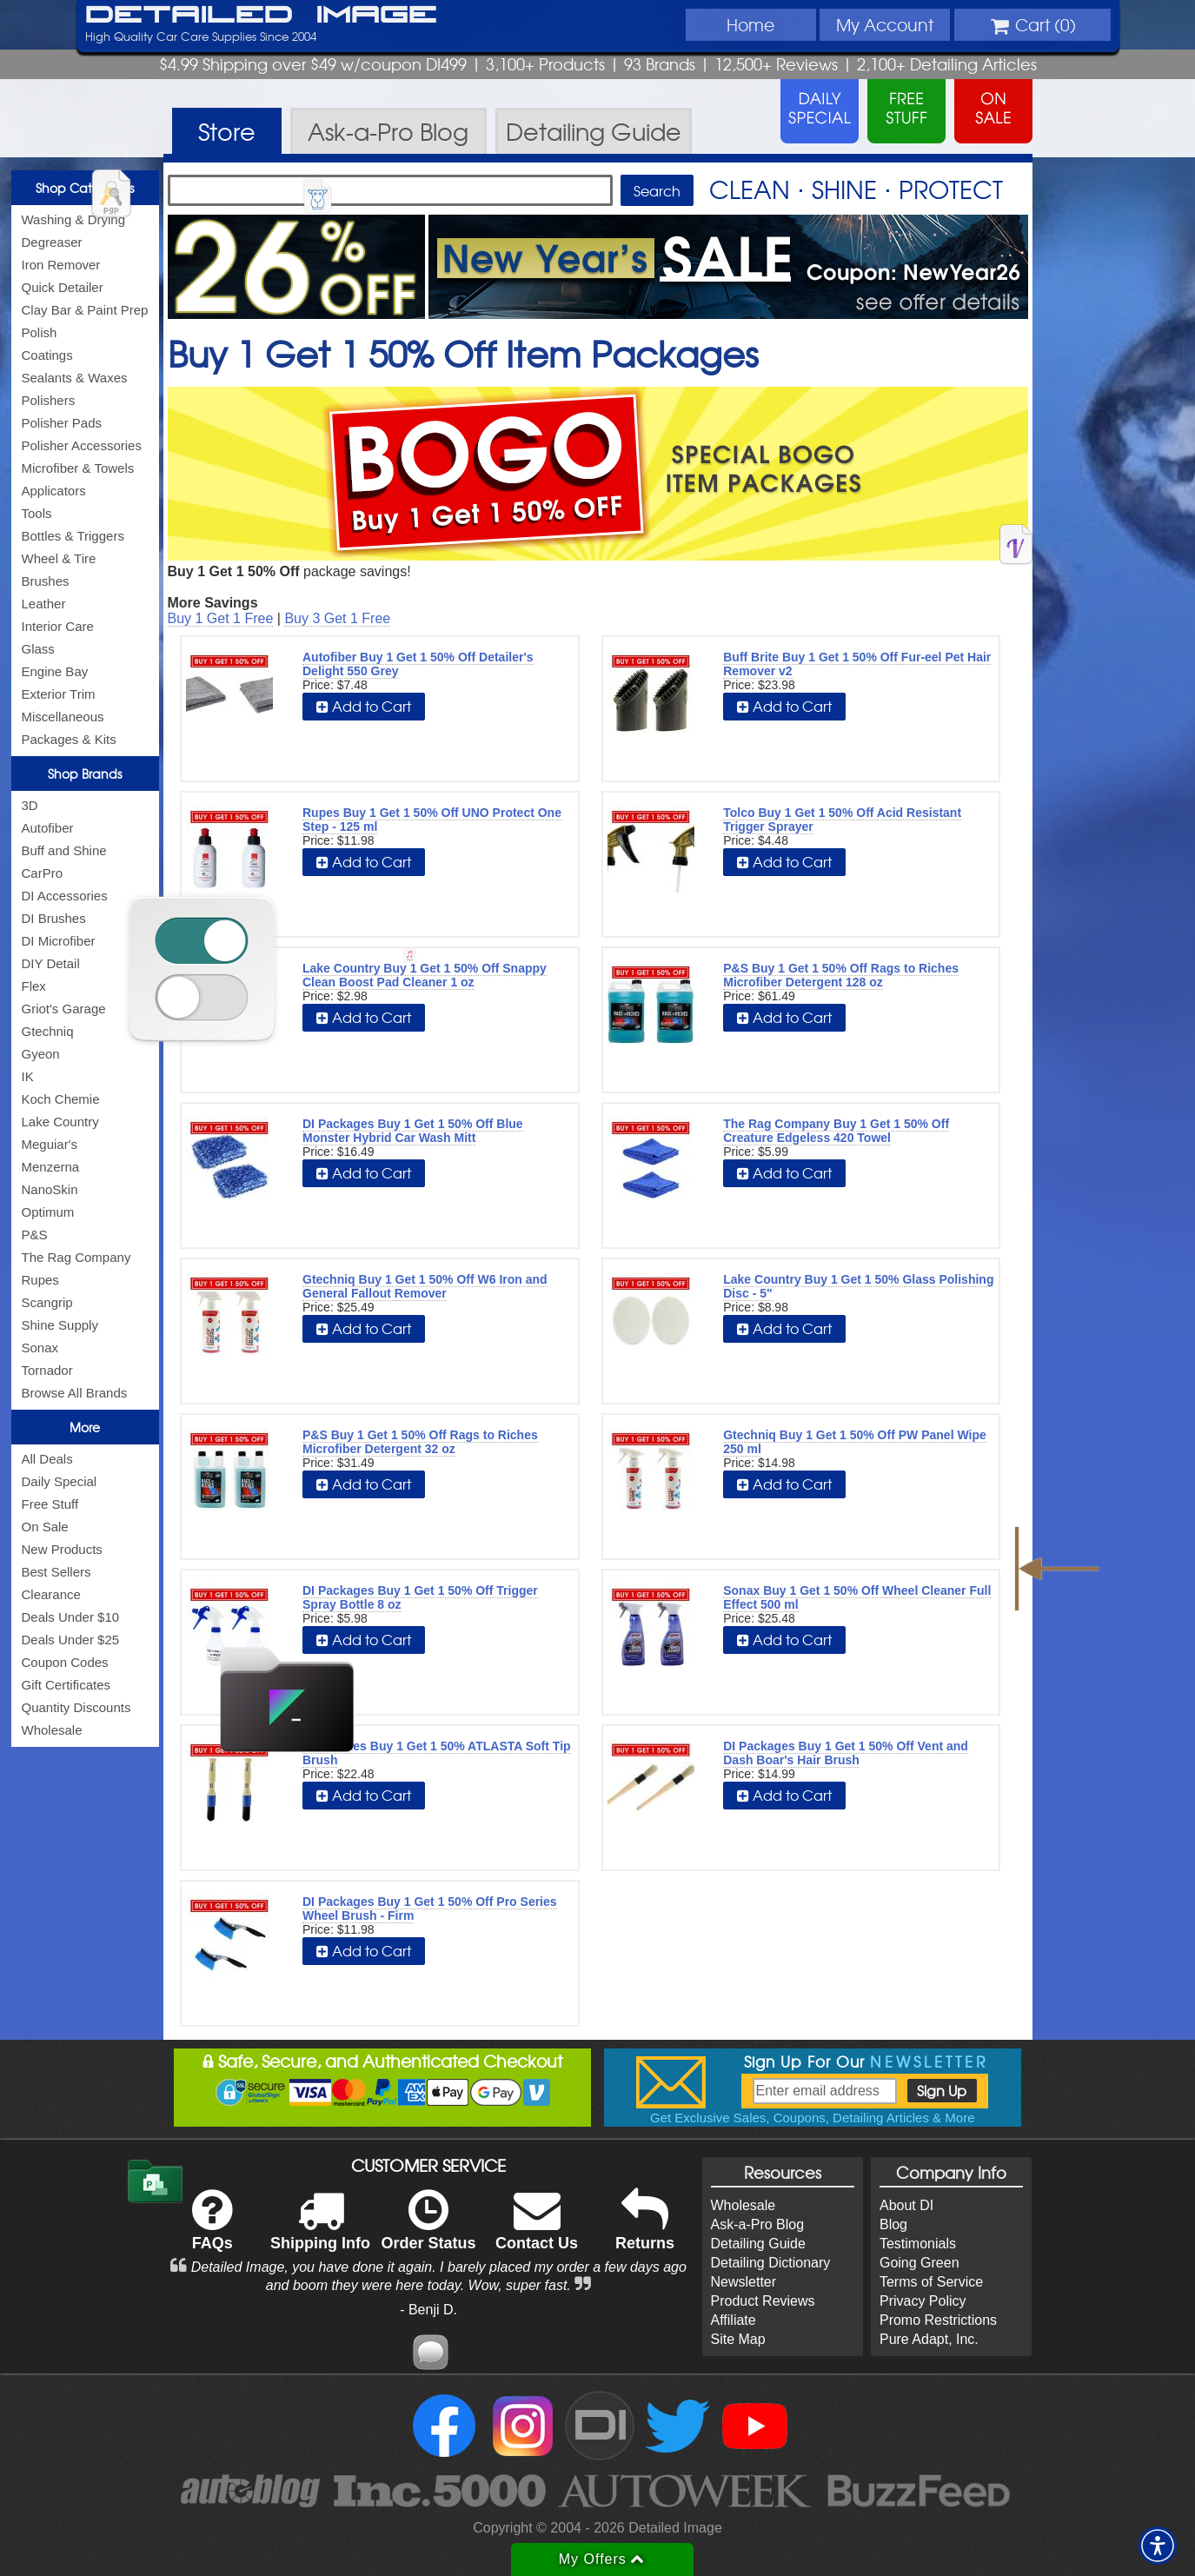 This screenshot has width=1195, height=2576. I want to click on open jetbrains academy project folder, so click(286, 1703).